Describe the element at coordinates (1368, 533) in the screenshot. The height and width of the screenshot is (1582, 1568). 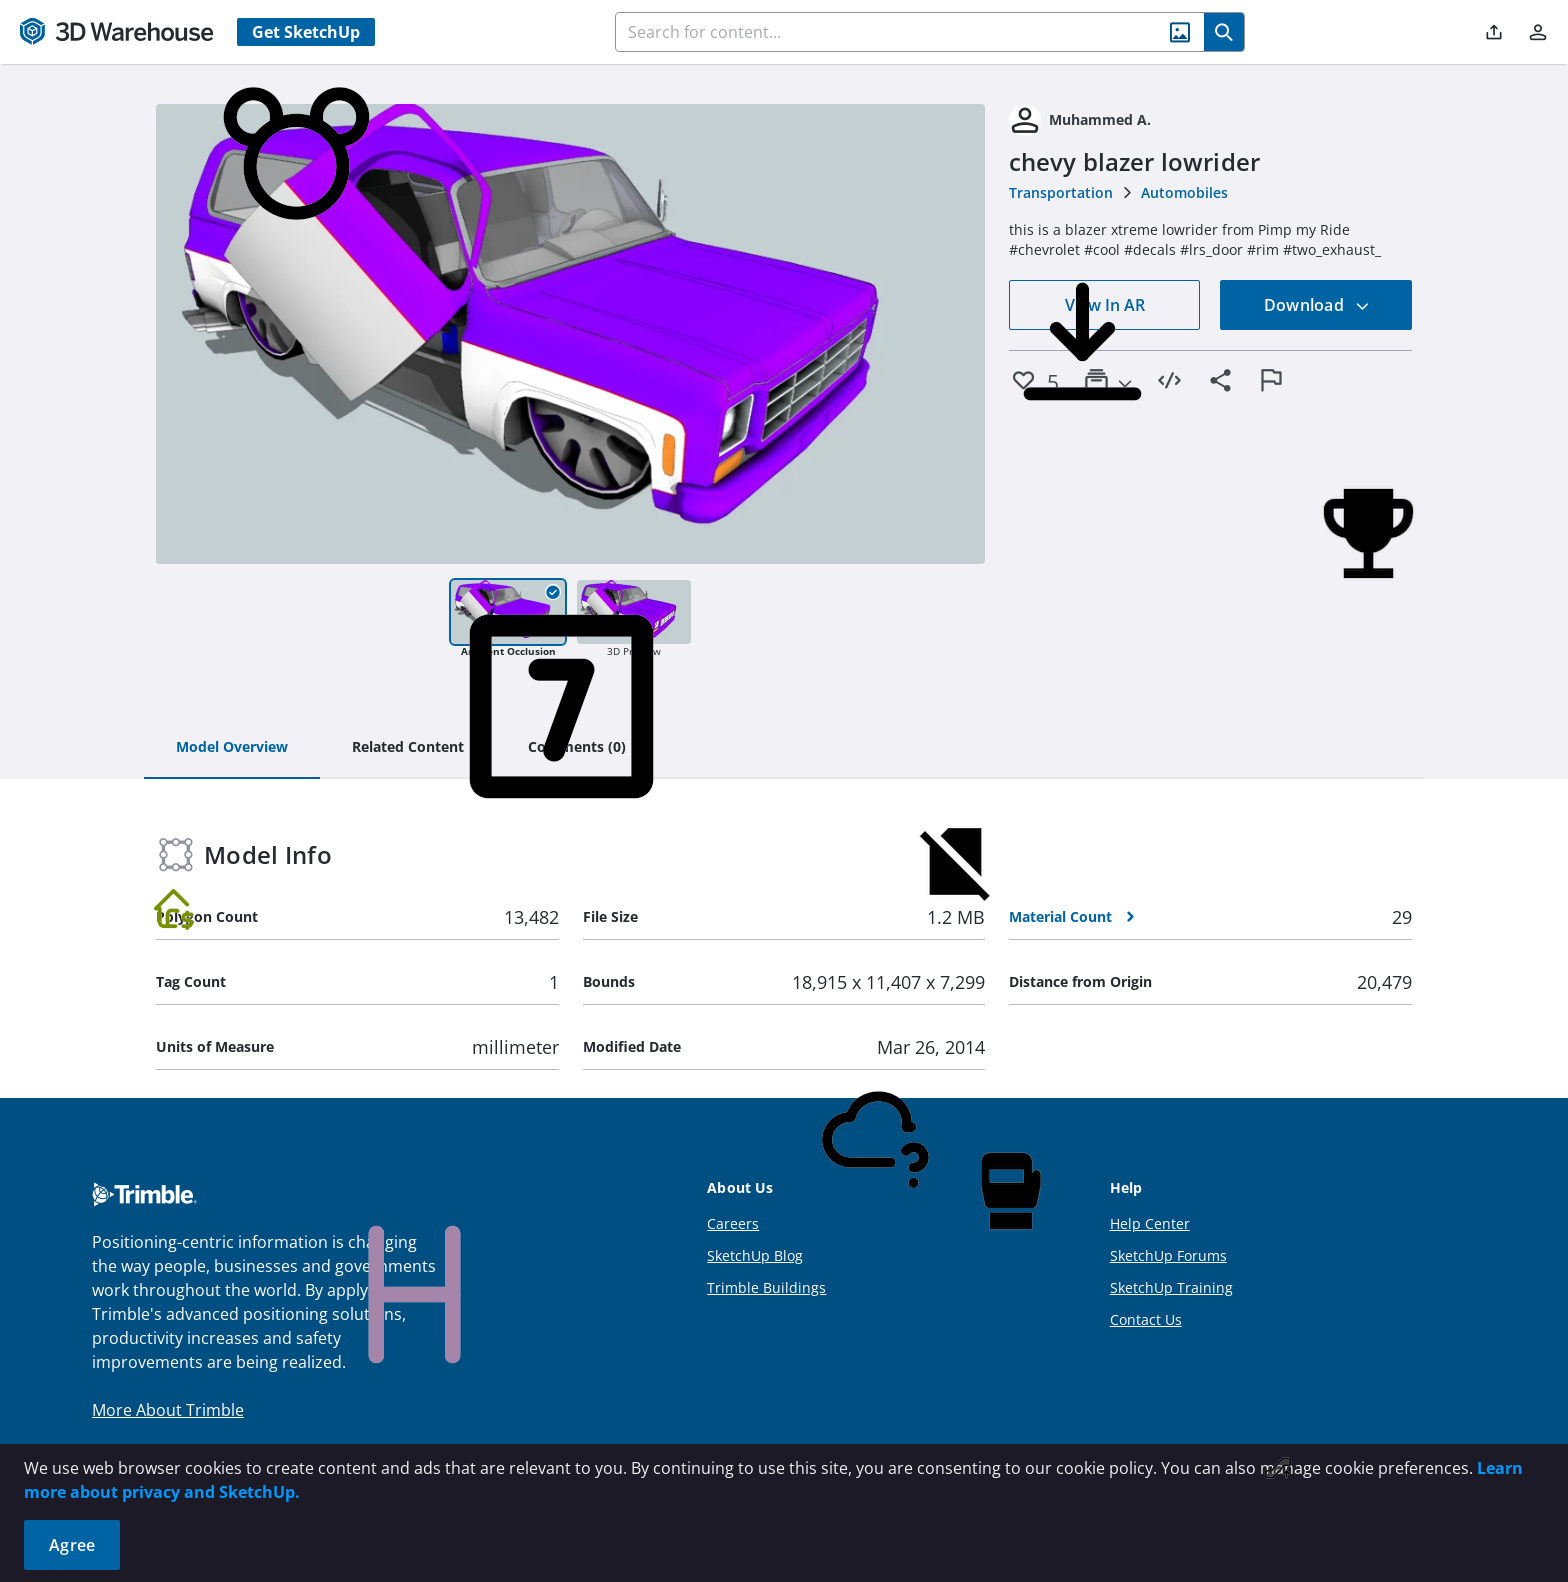
I see `view achievements or awards` at that location.